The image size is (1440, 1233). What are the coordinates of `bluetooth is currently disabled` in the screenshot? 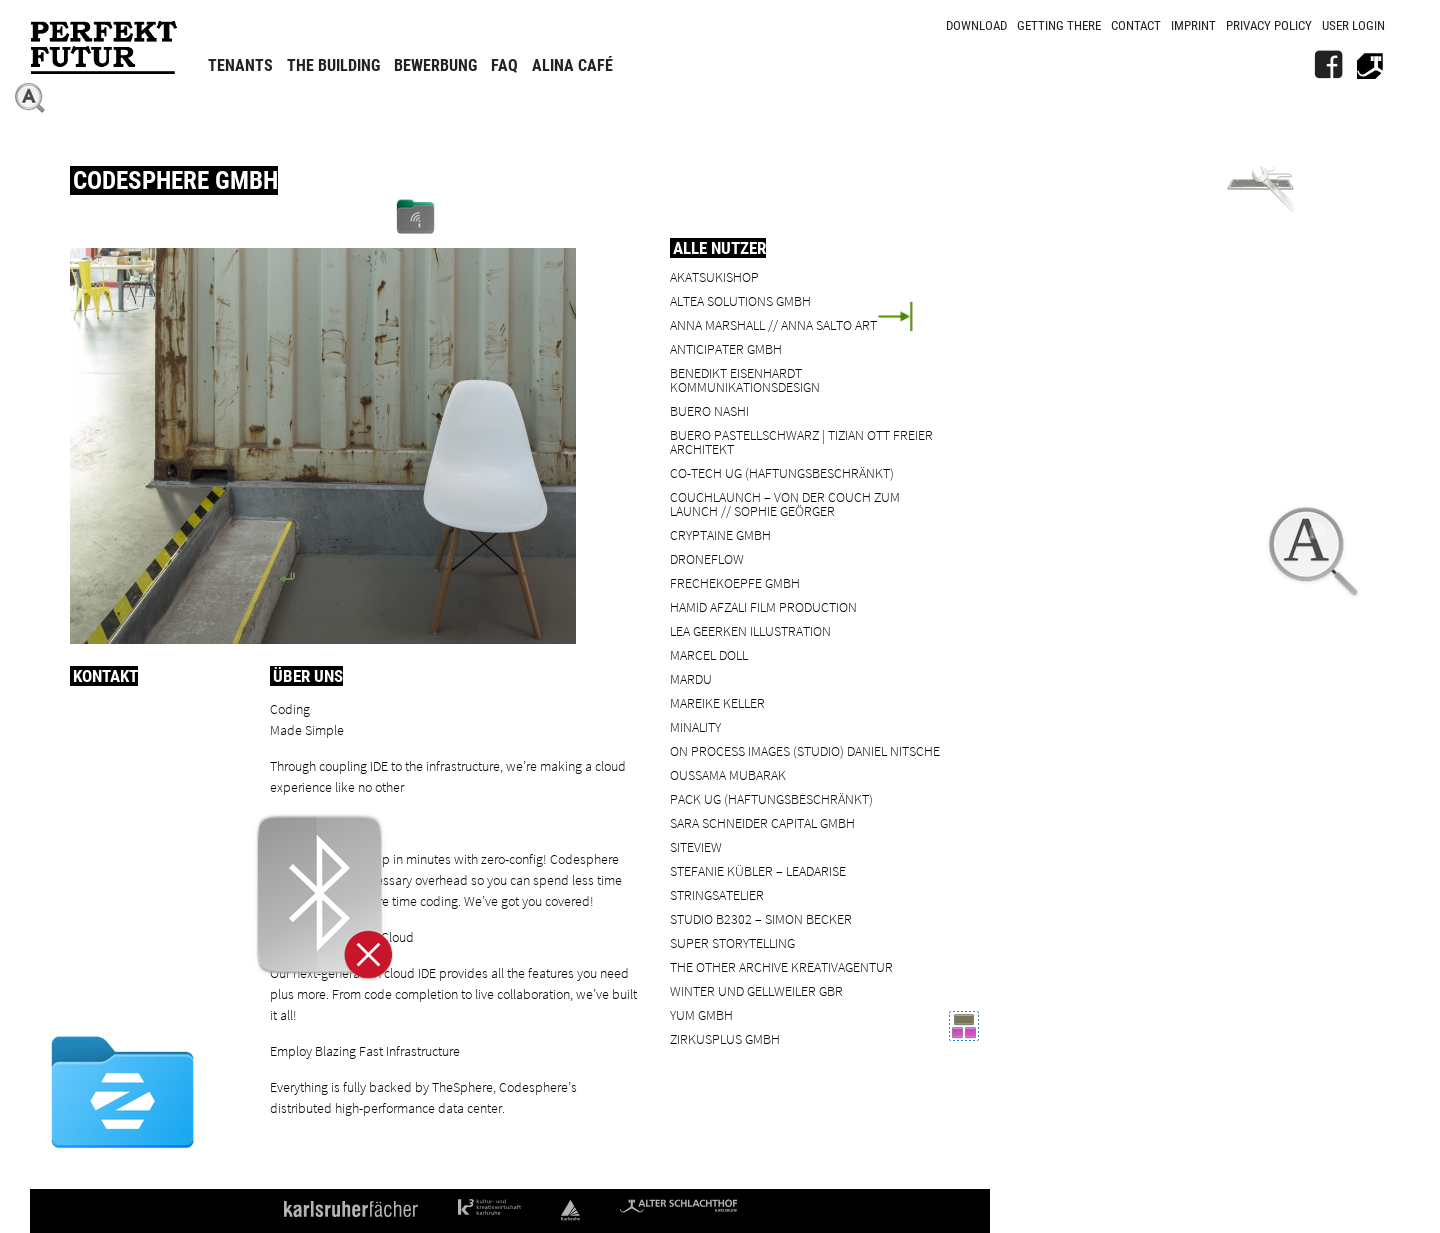 It's located at (319, 894).